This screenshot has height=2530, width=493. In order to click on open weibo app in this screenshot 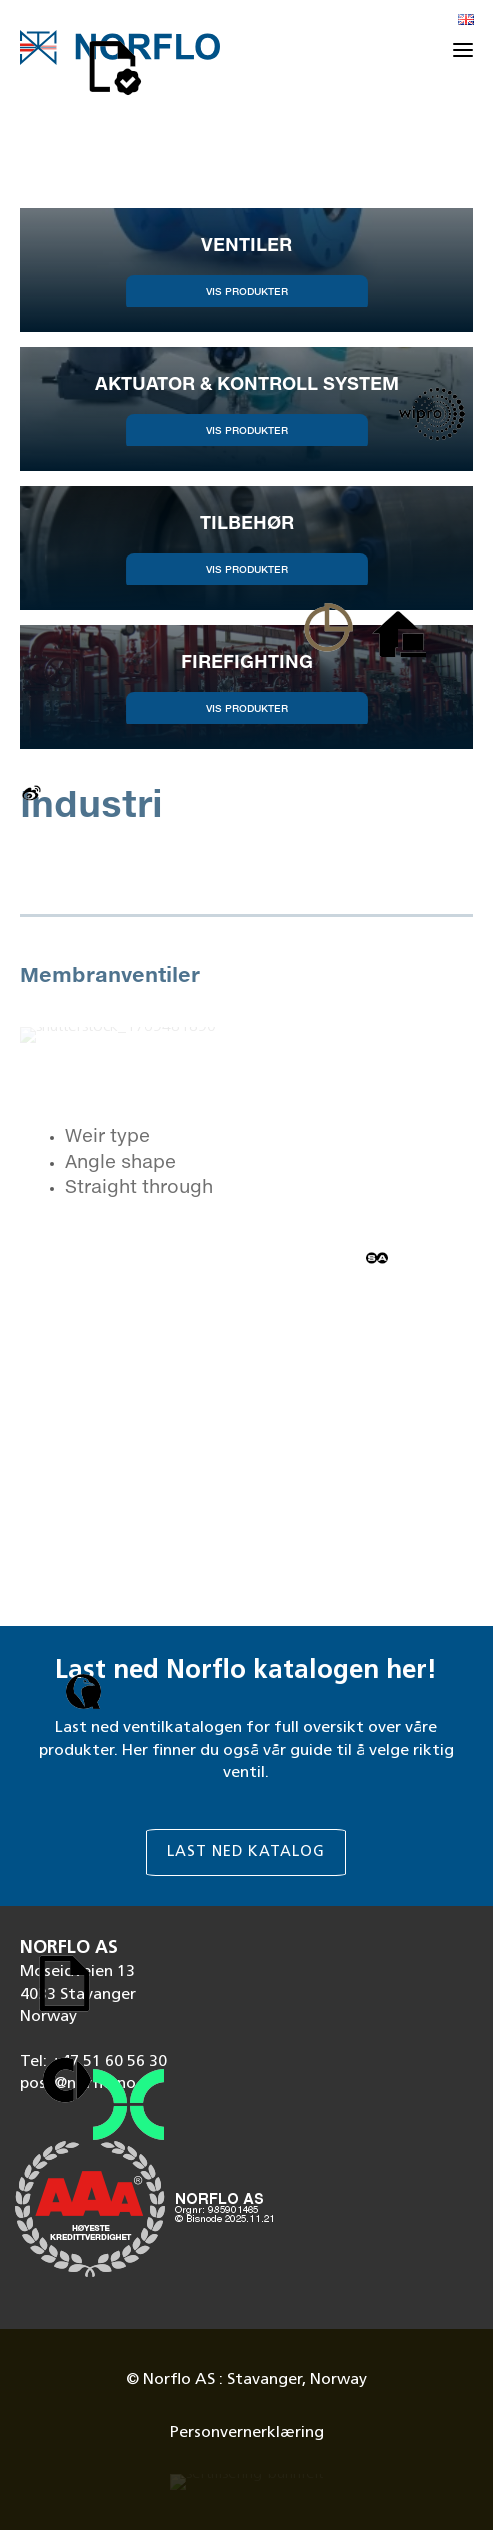, I will do `click(31, 793)`.